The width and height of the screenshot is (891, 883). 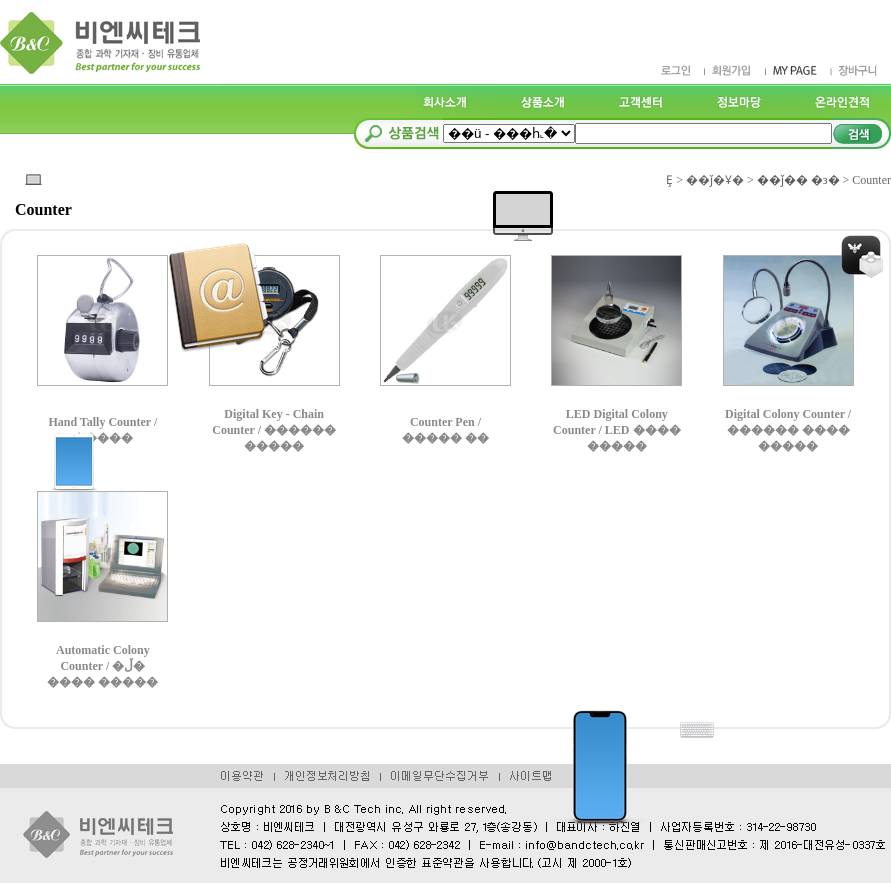 What do you see at coordinates (861, 255) in the screenshot?
I see `open kandji extension manager` at bounding box center [861, 255].